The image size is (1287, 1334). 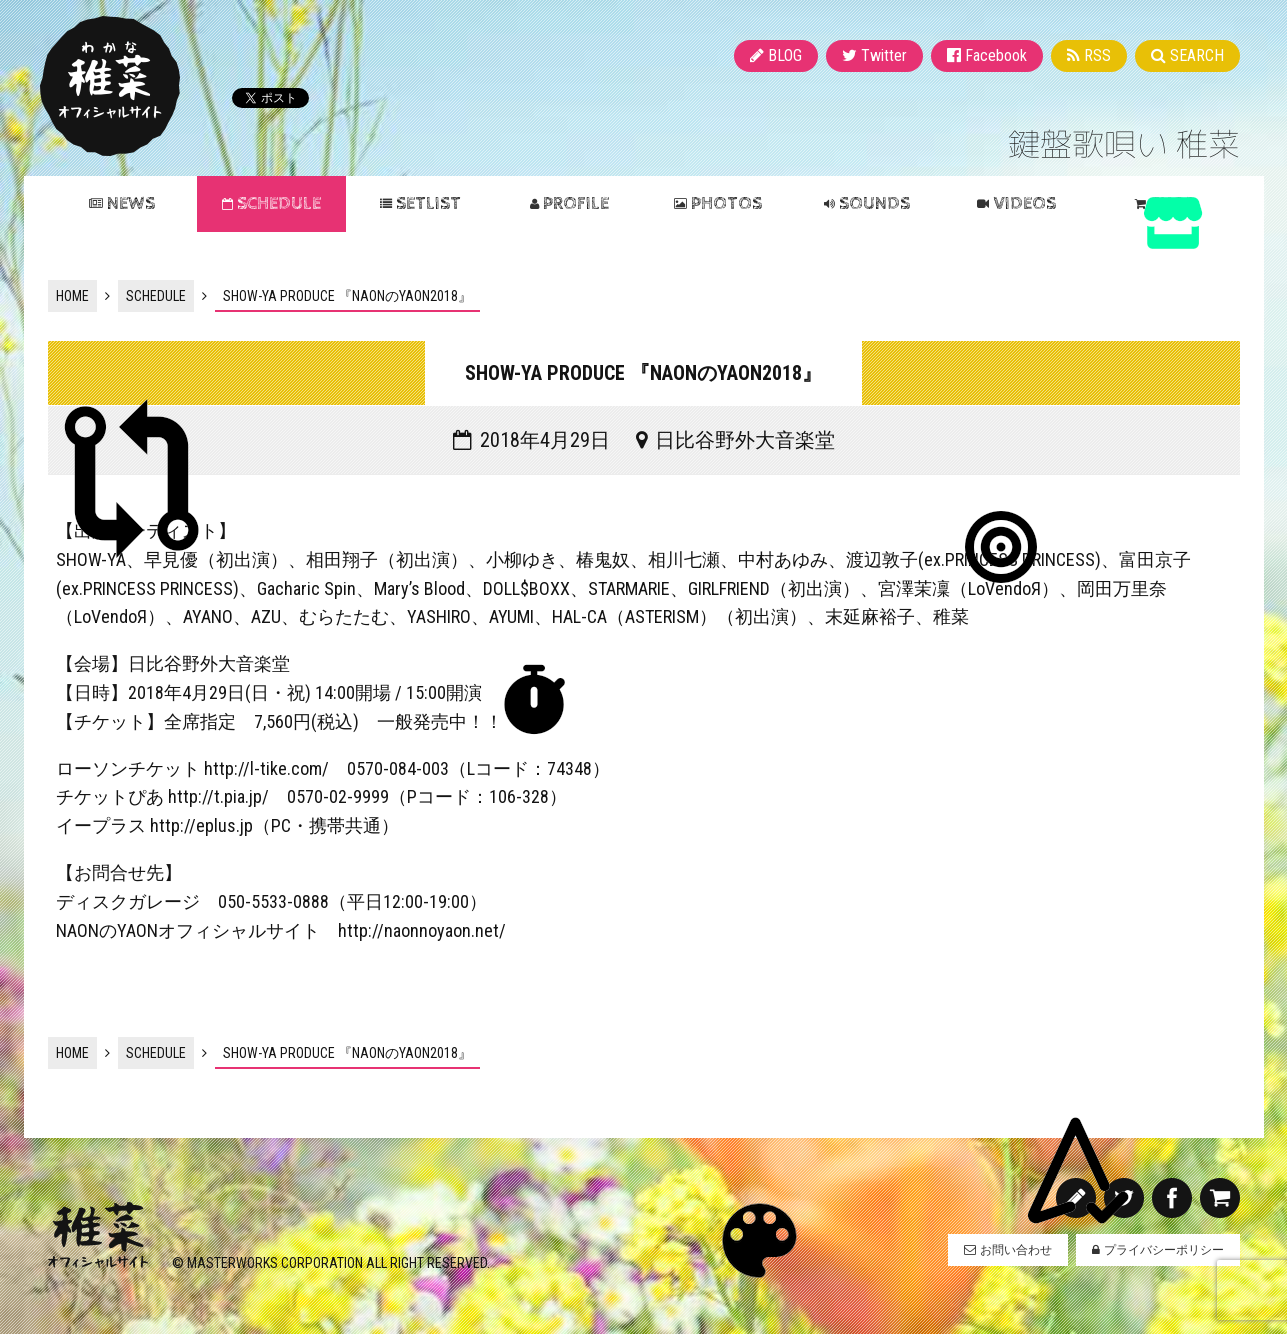 What do you see at coordinates (131, 478) in the screenshot?
I see `compare branches or commits in version control` at bounding box center [131, 478].